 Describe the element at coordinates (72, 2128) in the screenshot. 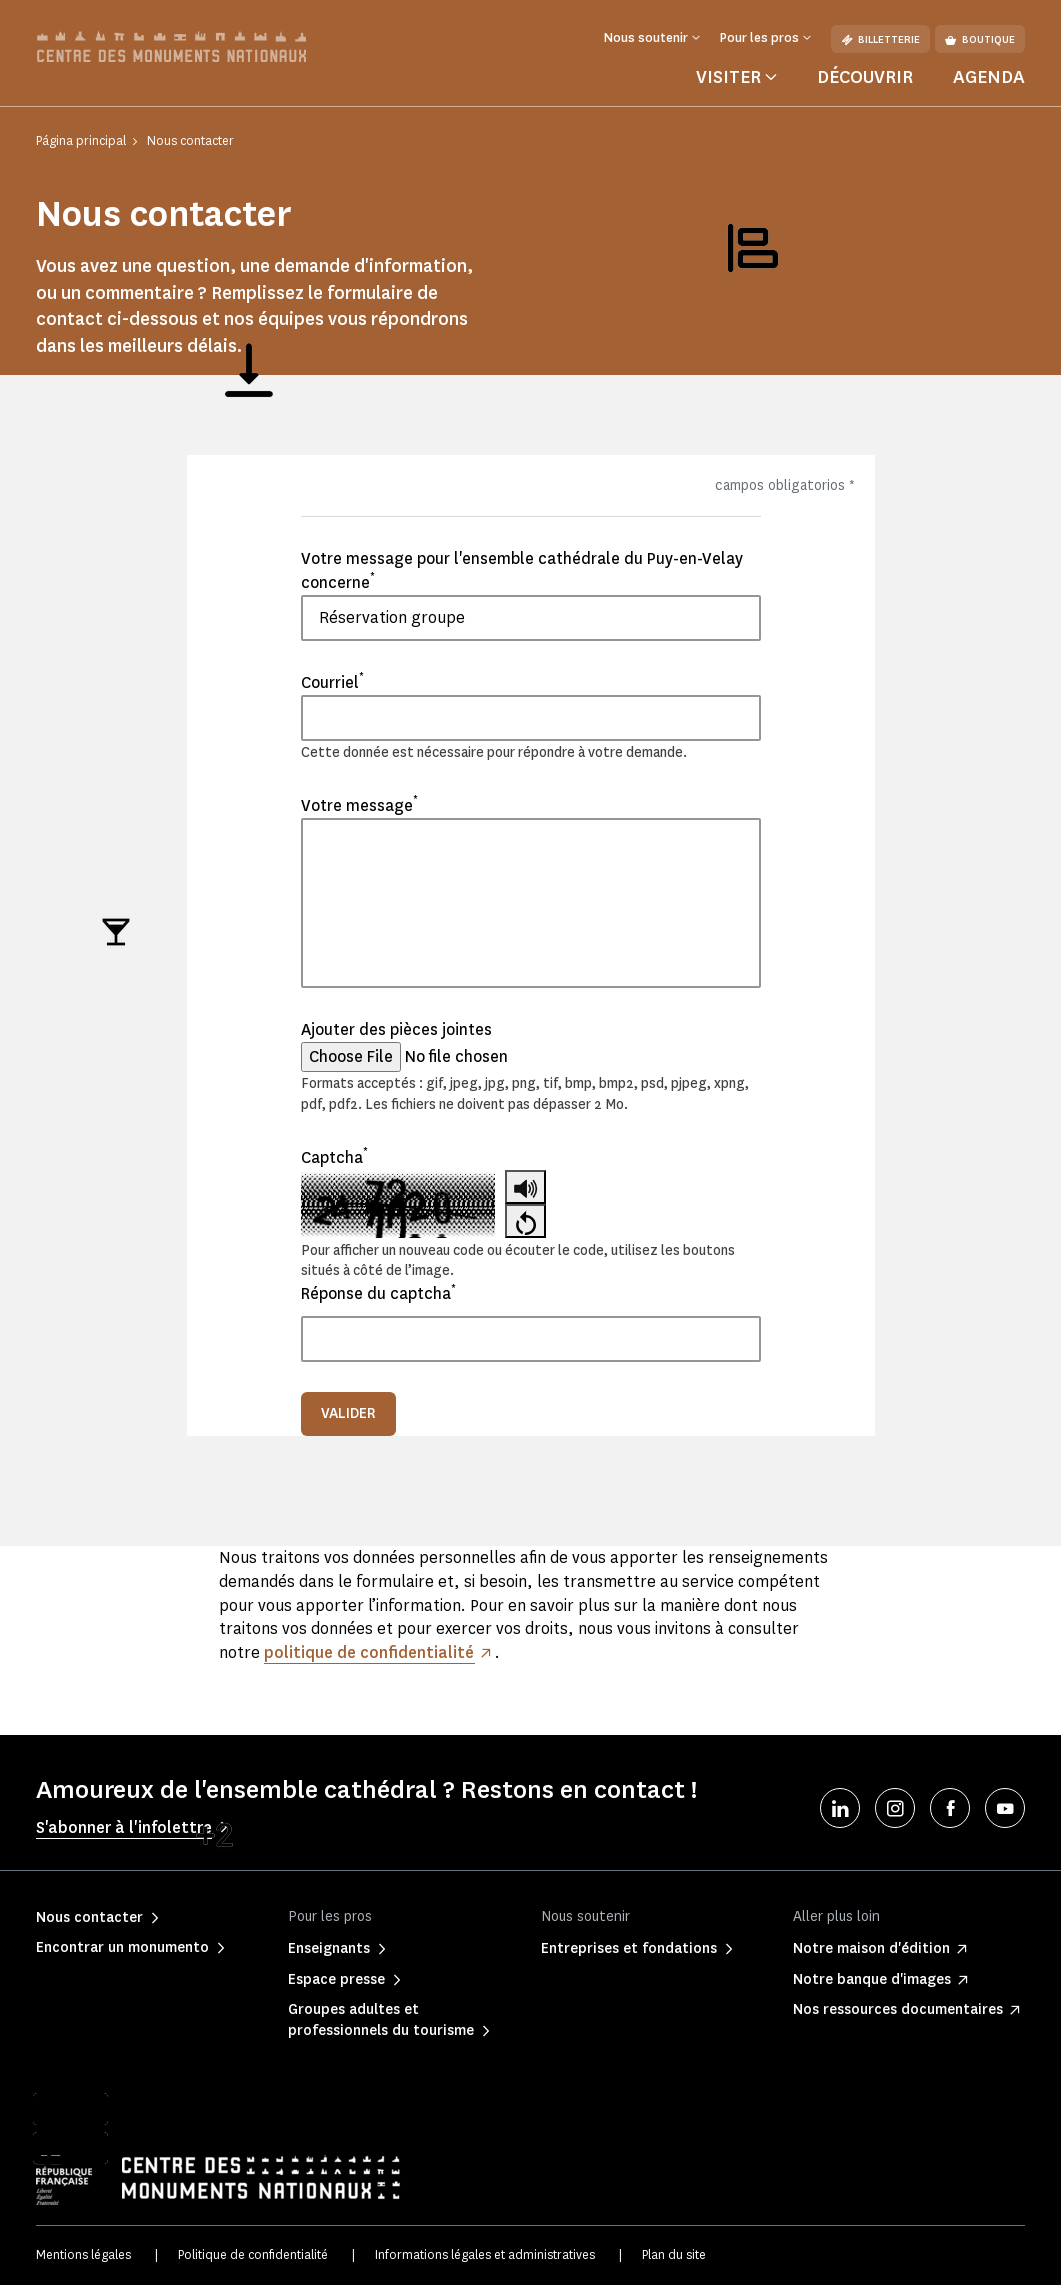

I see `view agenda or schedule items` at that location.